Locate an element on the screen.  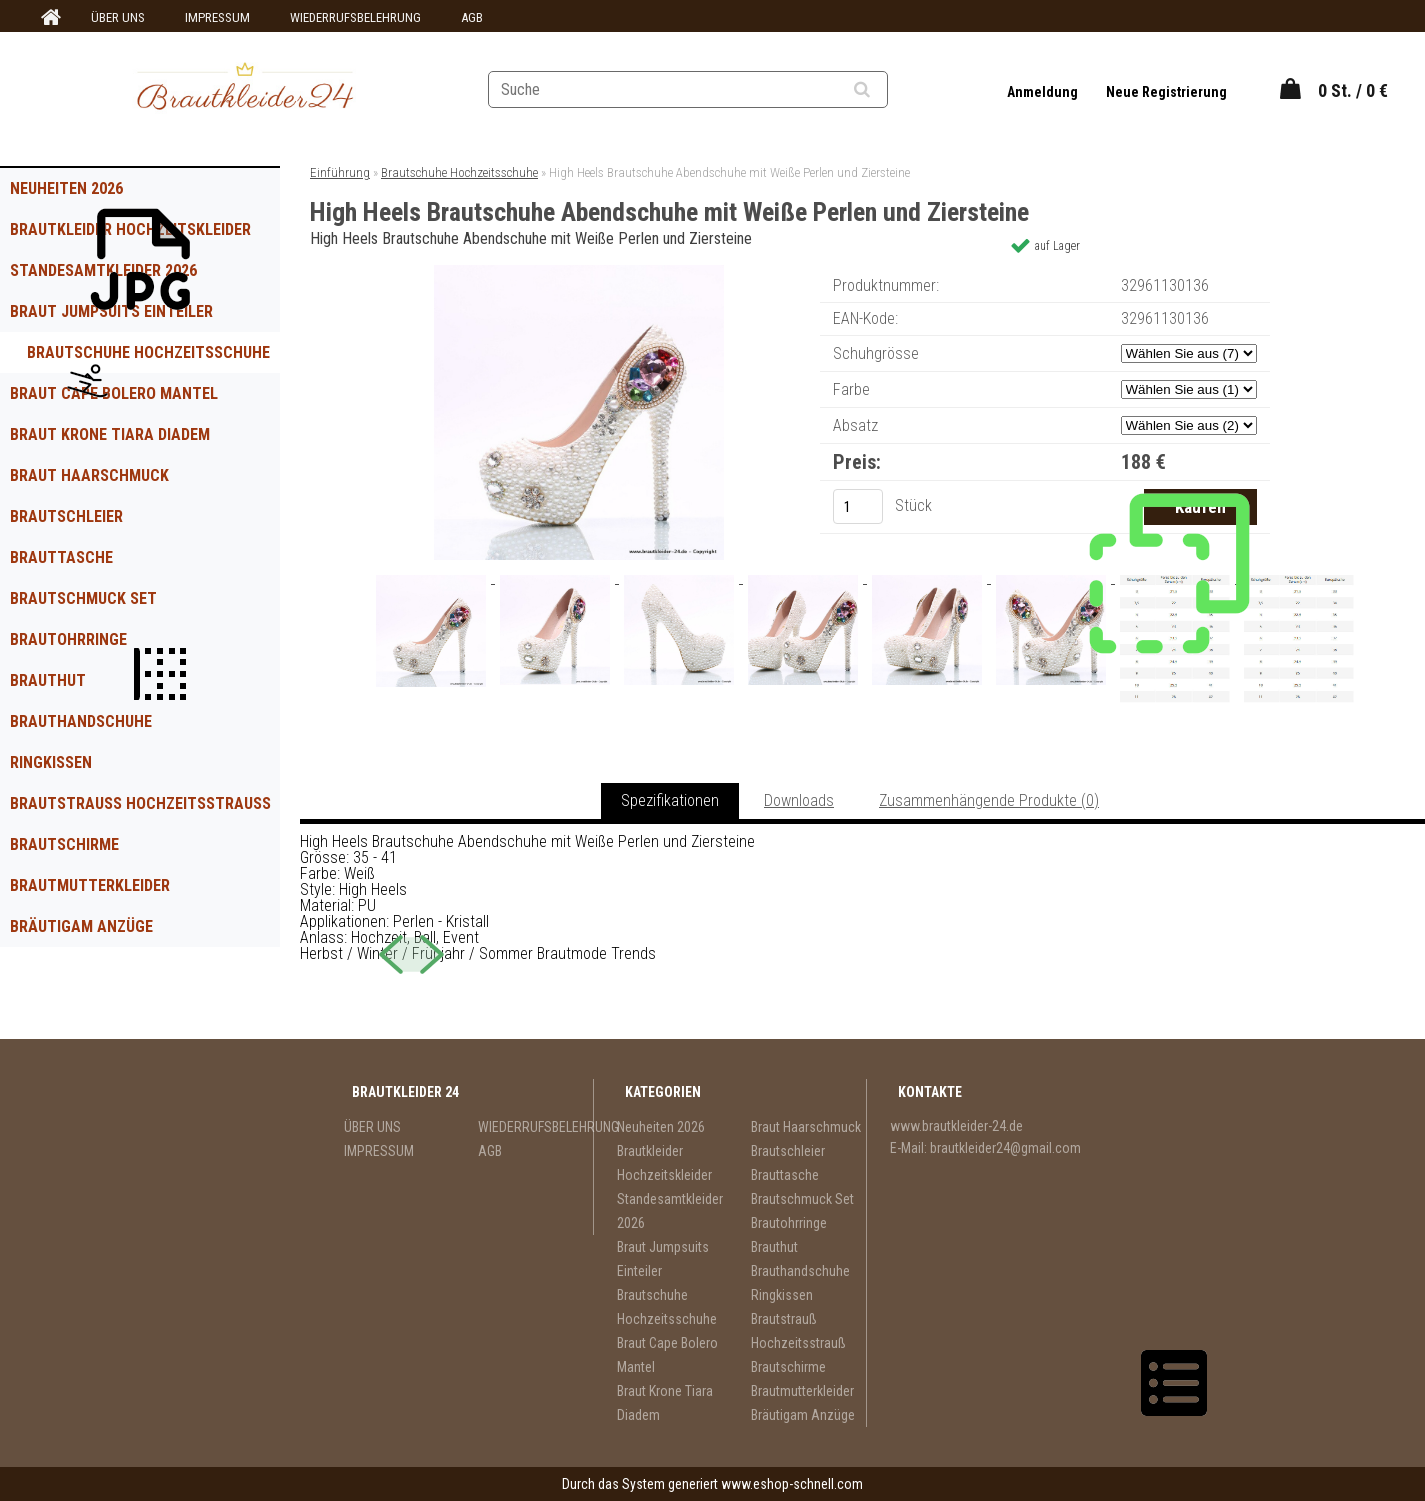
view or open a JPG image file is located at coordinates (143, 263).